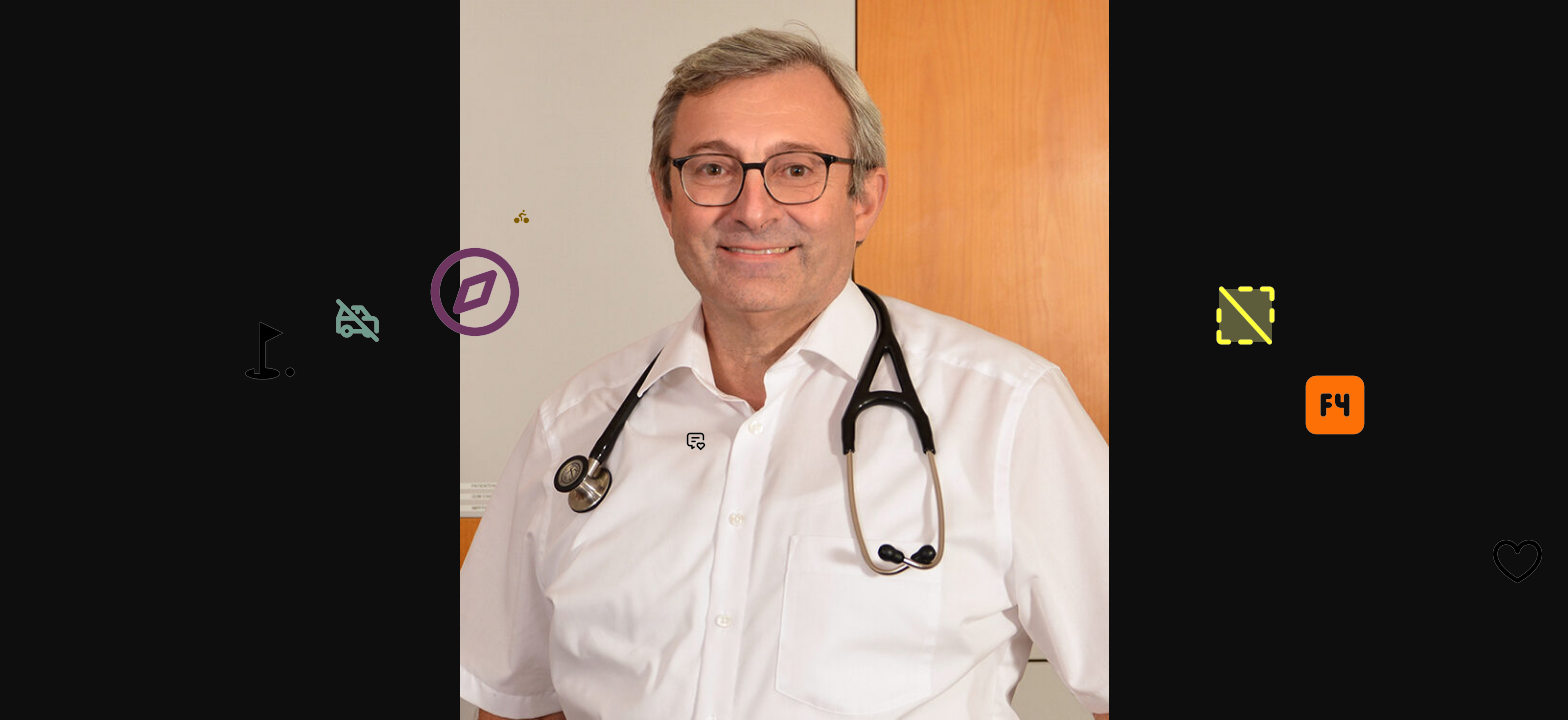  Describe the element at coordinates (1245, 315) in the screenshot. I see `disable or cancel current selection` at that location.